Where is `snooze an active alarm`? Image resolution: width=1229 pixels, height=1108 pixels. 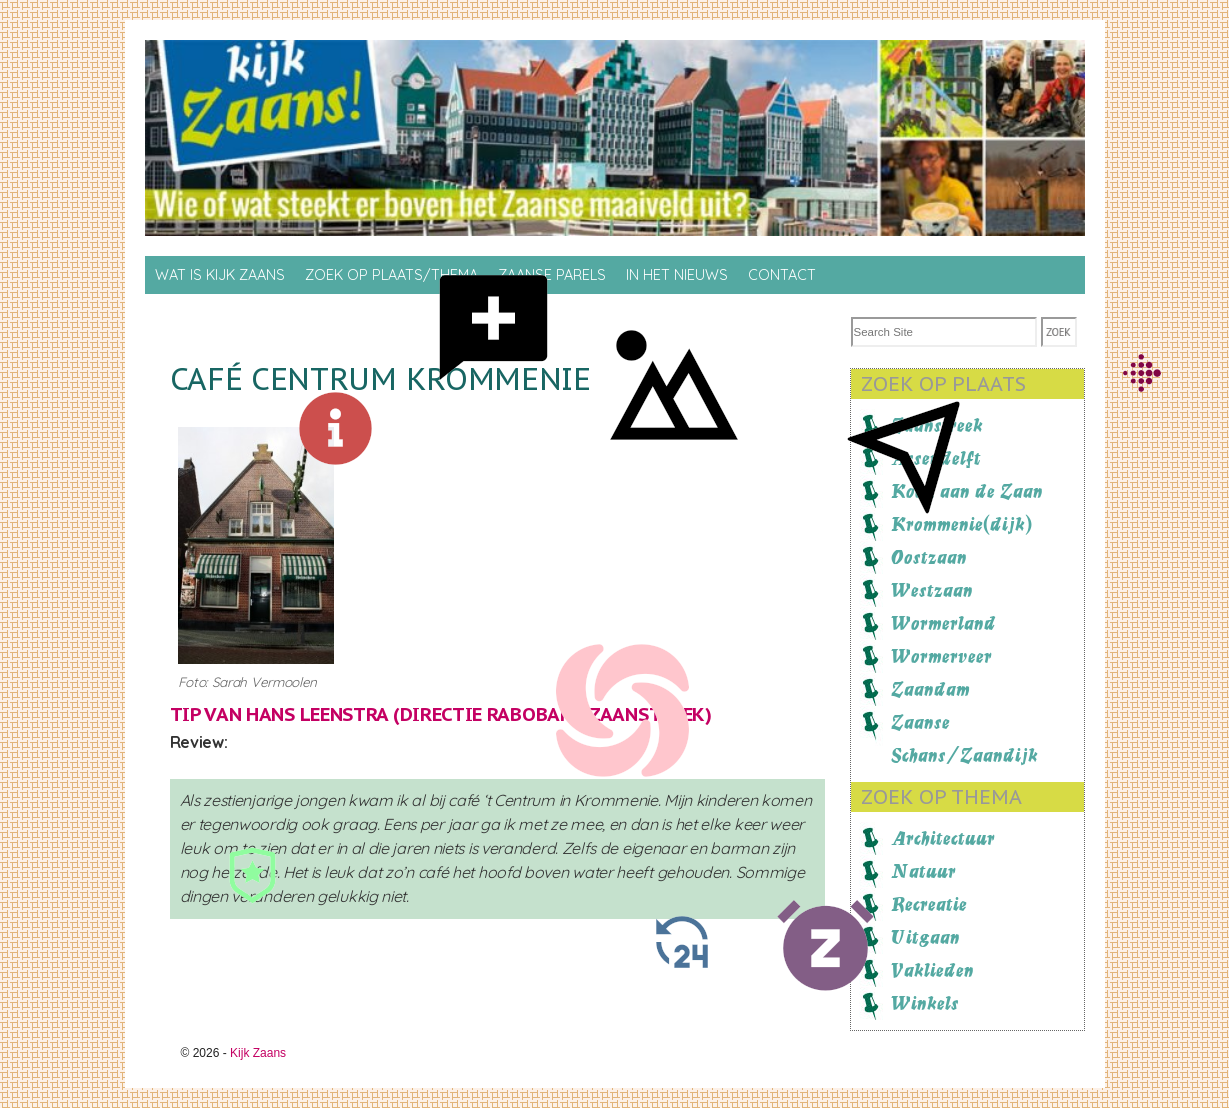
snooze an active alarm is located at coordinates (825, 943).